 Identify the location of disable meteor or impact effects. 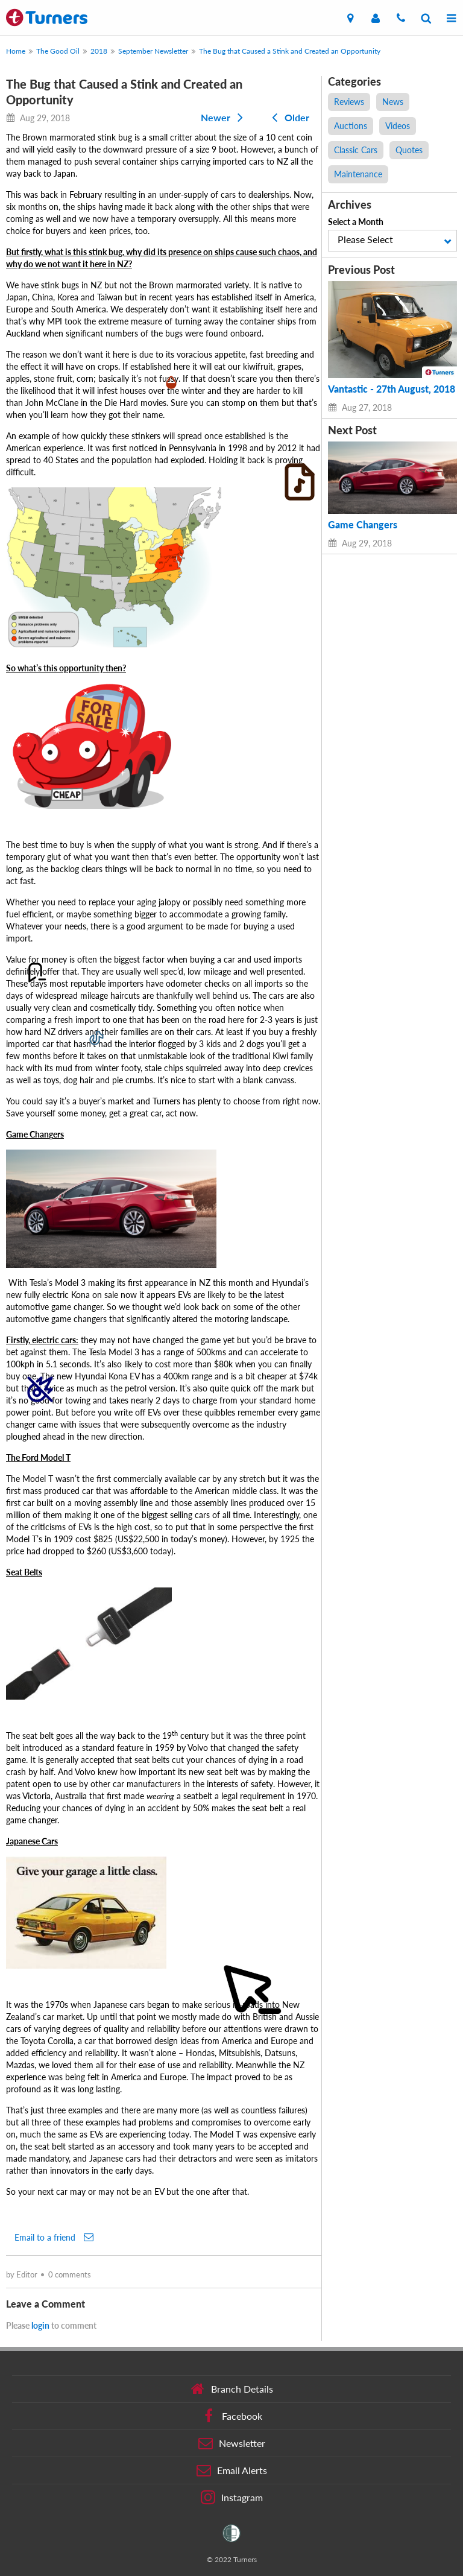
(40, 1389).